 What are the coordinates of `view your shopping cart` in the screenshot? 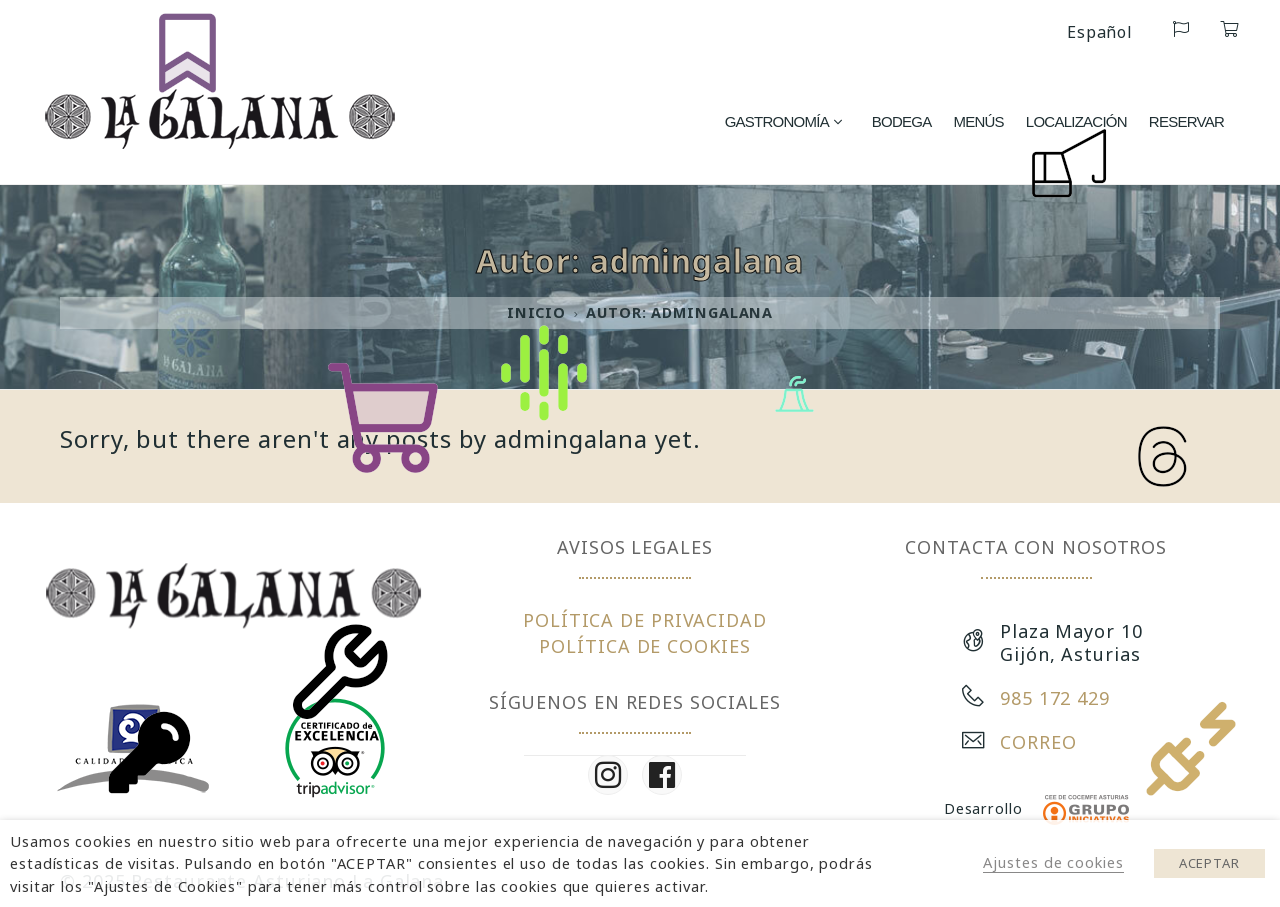 It's located at (385, 420).